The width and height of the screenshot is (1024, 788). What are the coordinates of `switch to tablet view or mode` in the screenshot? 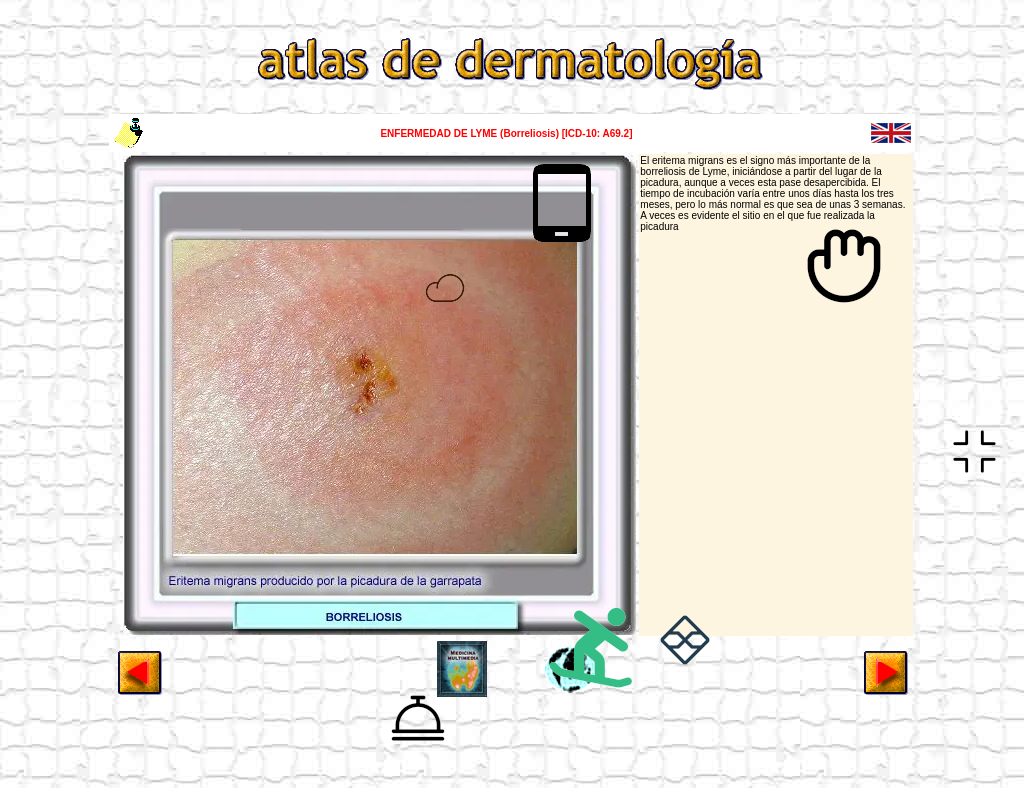 It's located at (562, 203).